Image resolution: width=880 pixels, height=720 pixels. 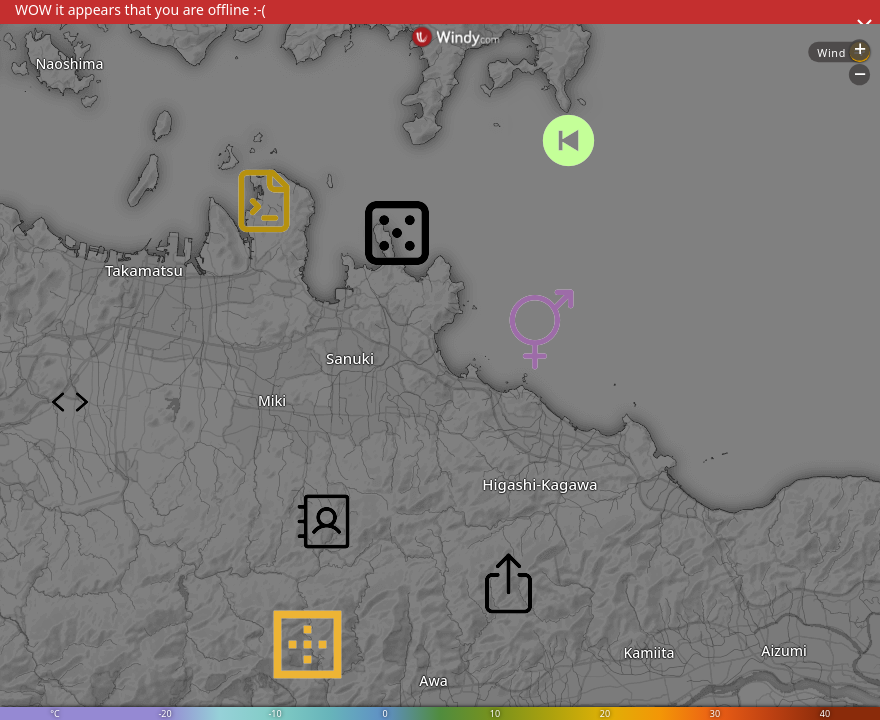 I want to click on open terminal or command line file, so click(x=264, y=201).